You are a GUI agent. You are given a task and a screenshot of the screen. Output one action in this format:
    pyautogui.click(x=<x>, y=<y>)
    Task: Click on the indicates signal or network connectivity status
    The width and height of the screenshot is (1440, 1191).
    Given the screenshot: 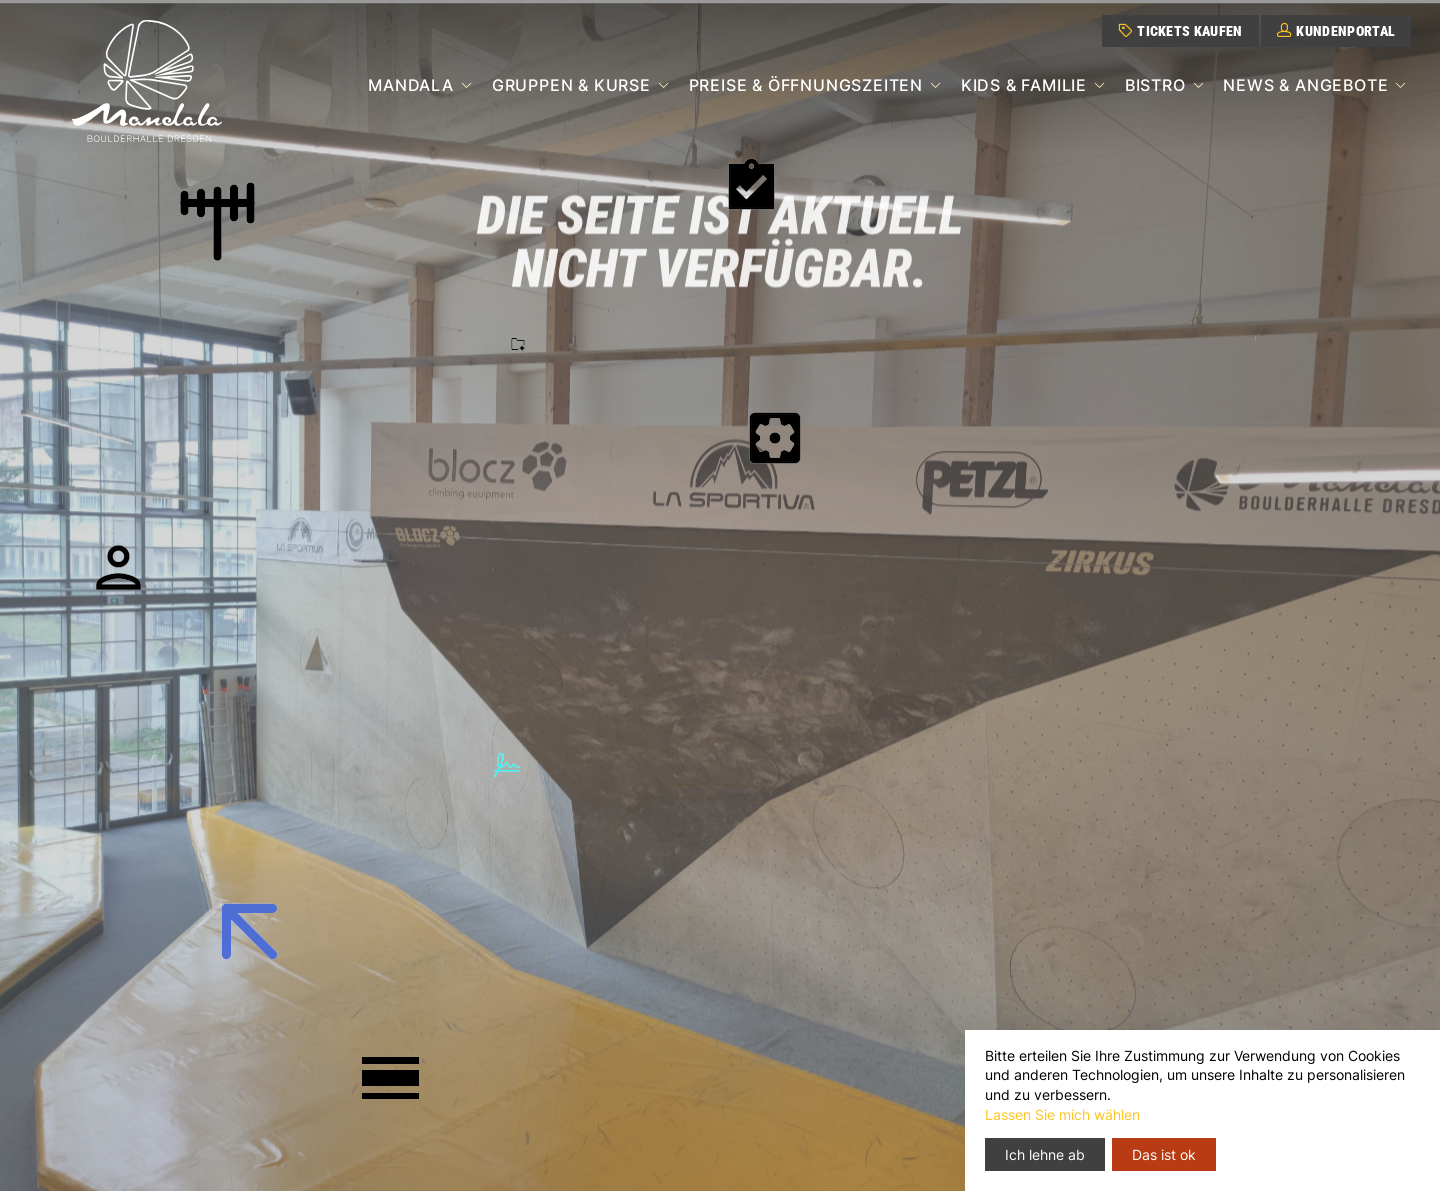 What is the action you would take?
    pyautogui.click(x=217, y=219)
    